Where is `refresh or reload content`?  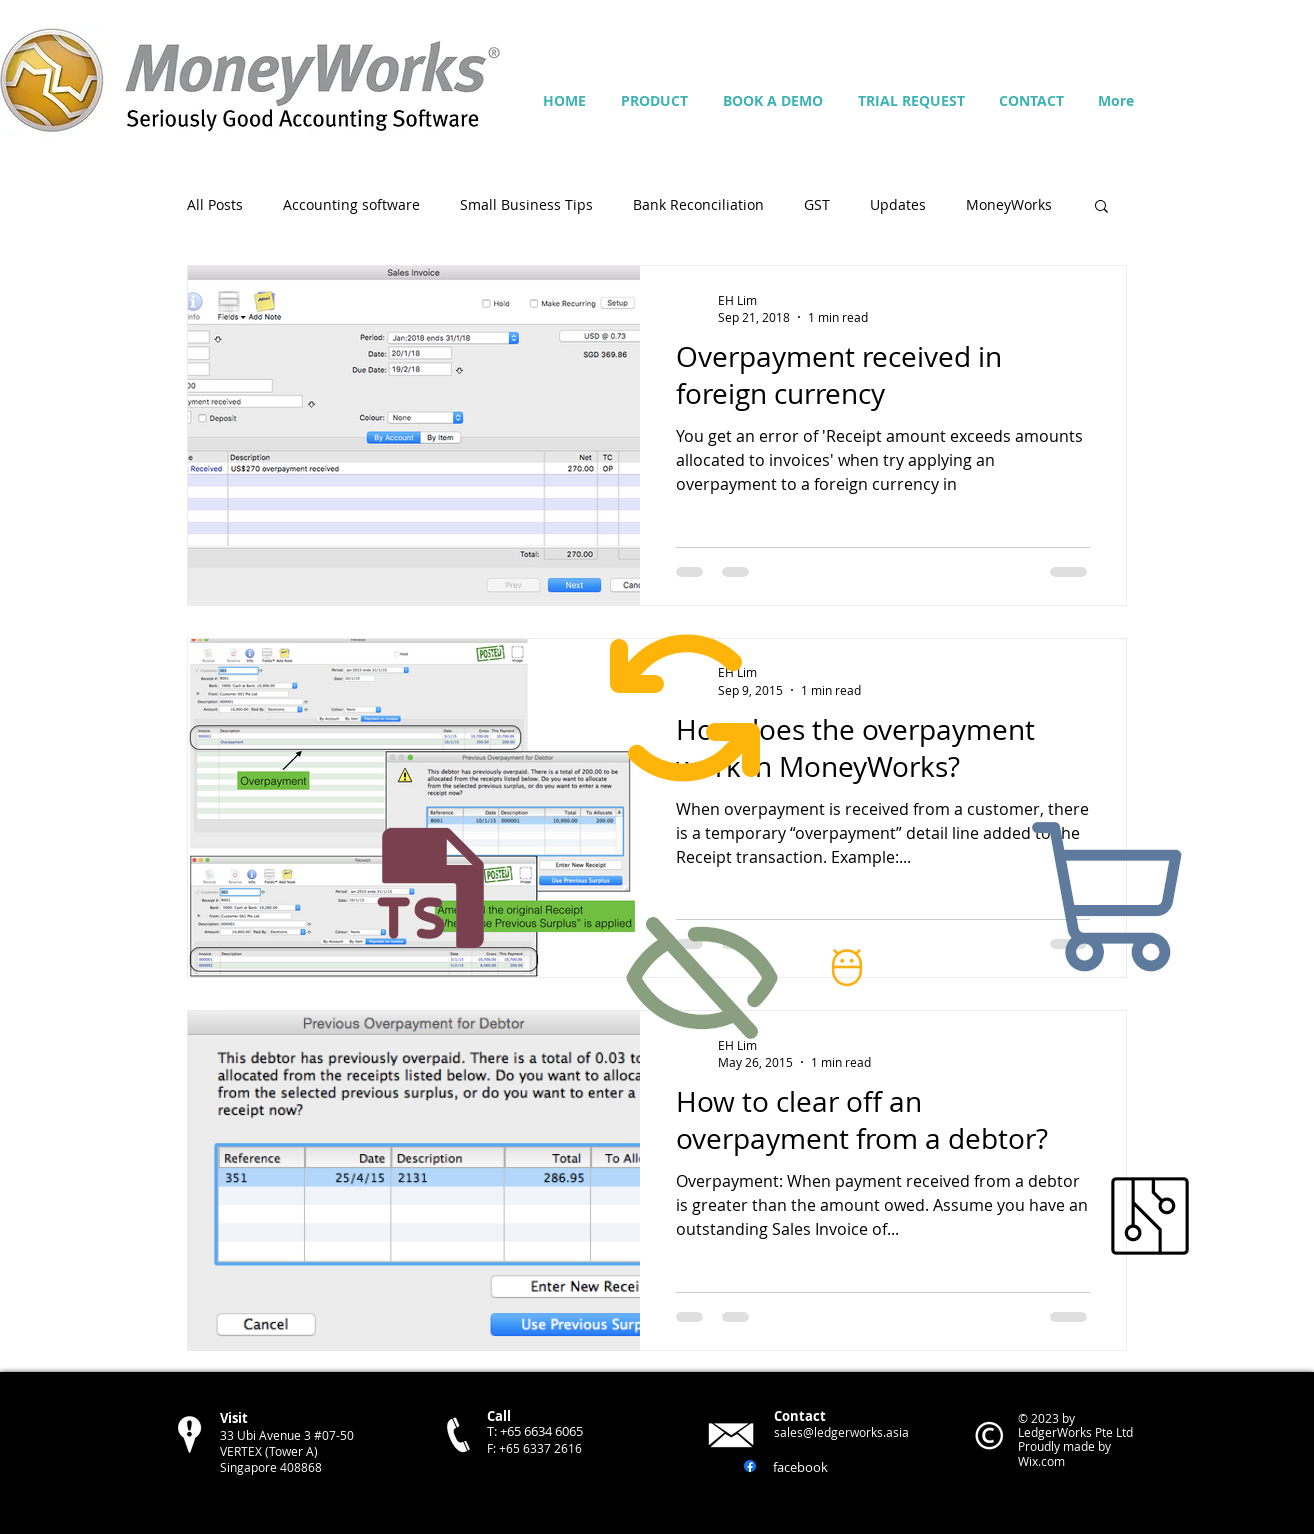 refresh or reload content is located at coordinates (685, 708).